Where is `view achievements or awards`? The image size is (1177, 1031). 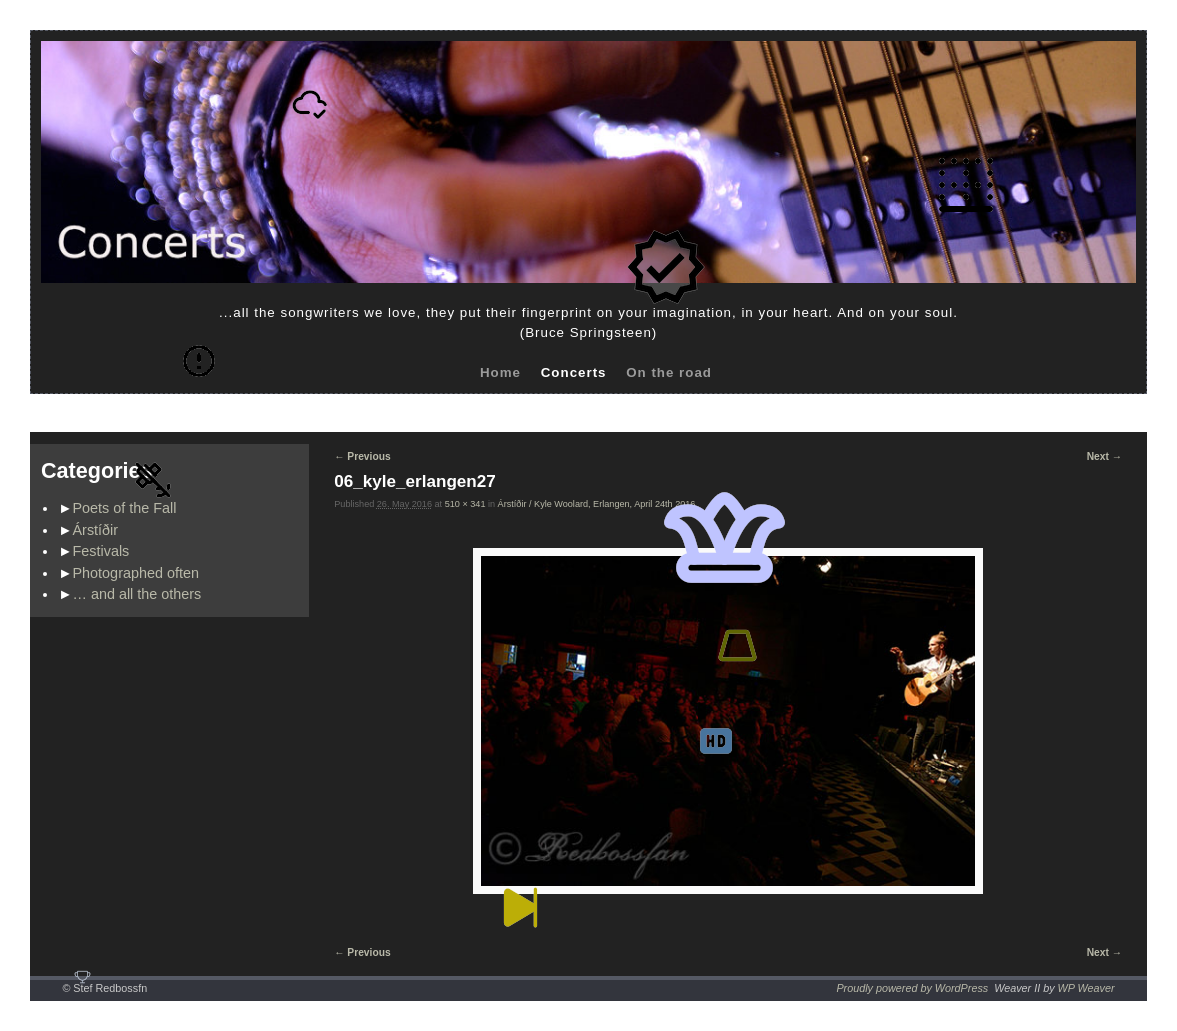 view achievements or awards is located at coordinates (82, 976).